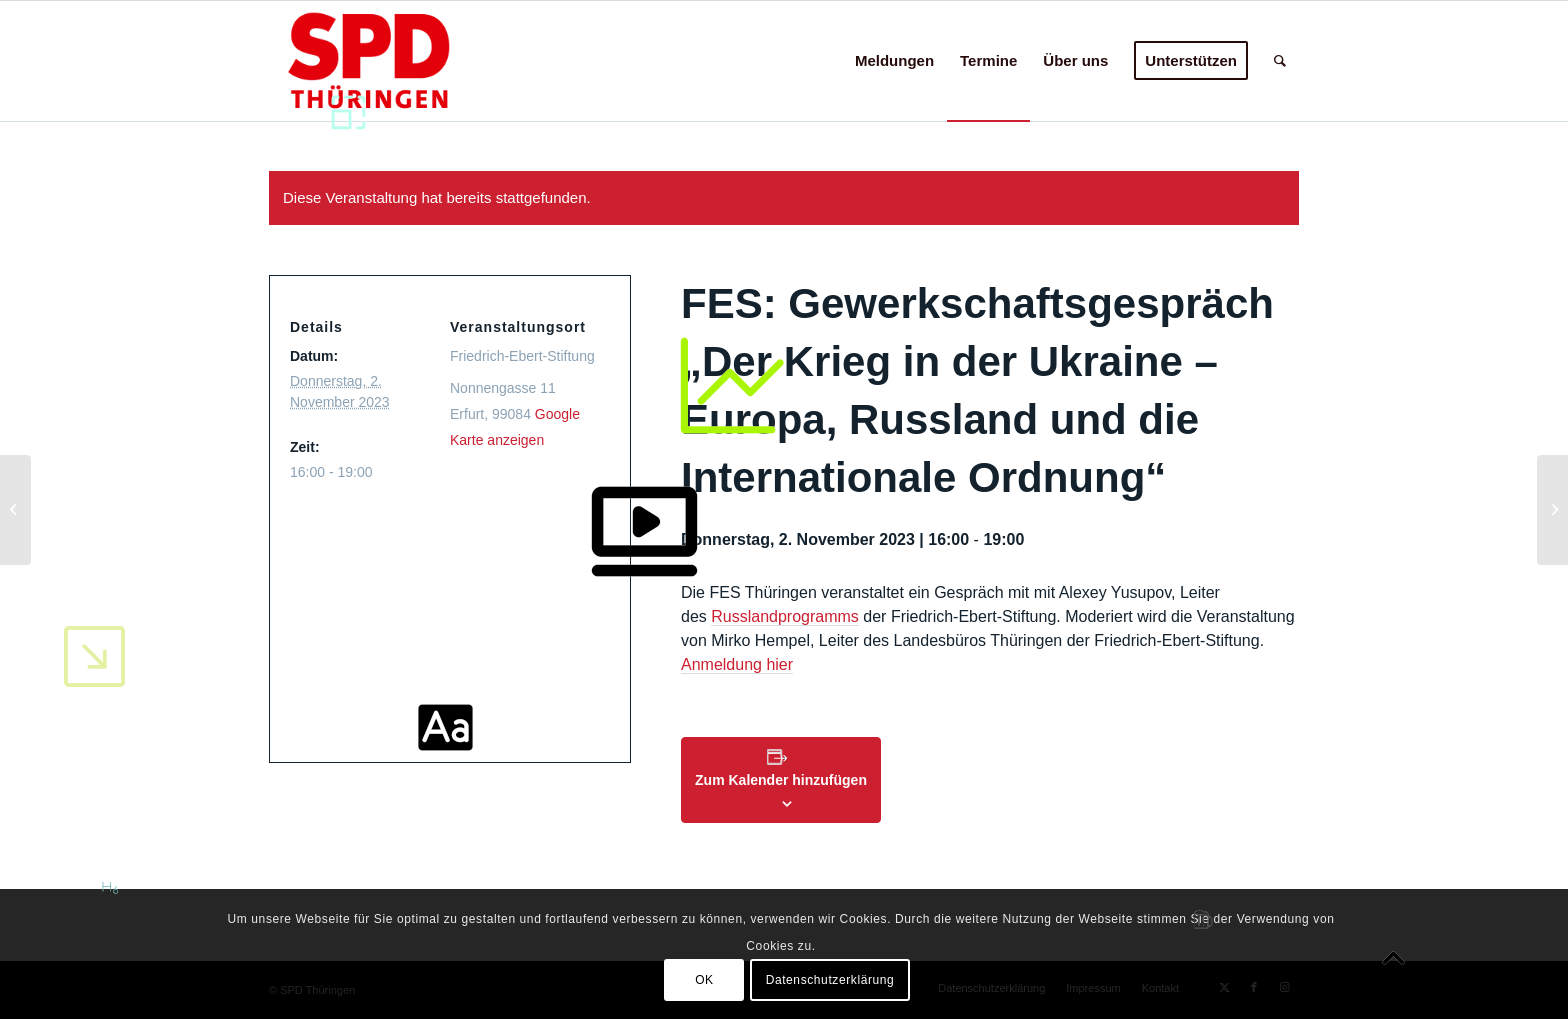 Image resolution: width=1568 pixels, height=1019 pixels. Describe the element at coordinates (644, 531) in the screenshot. I see `play or watch a video` at that location.